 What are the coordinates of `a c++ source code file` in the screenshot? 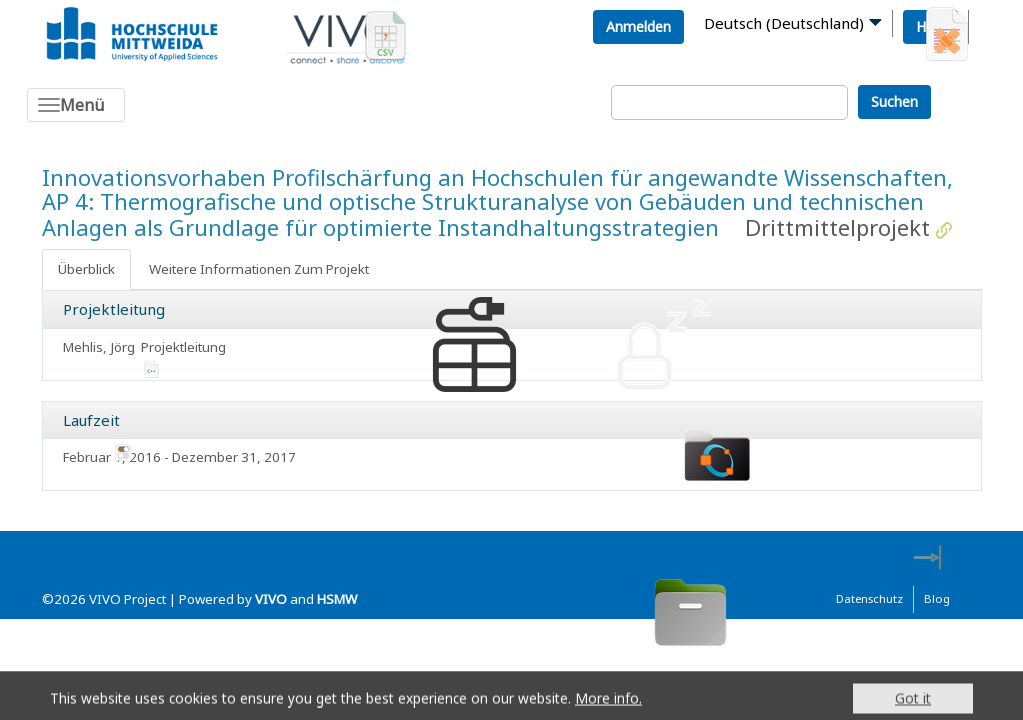 It's located at (151, 369).